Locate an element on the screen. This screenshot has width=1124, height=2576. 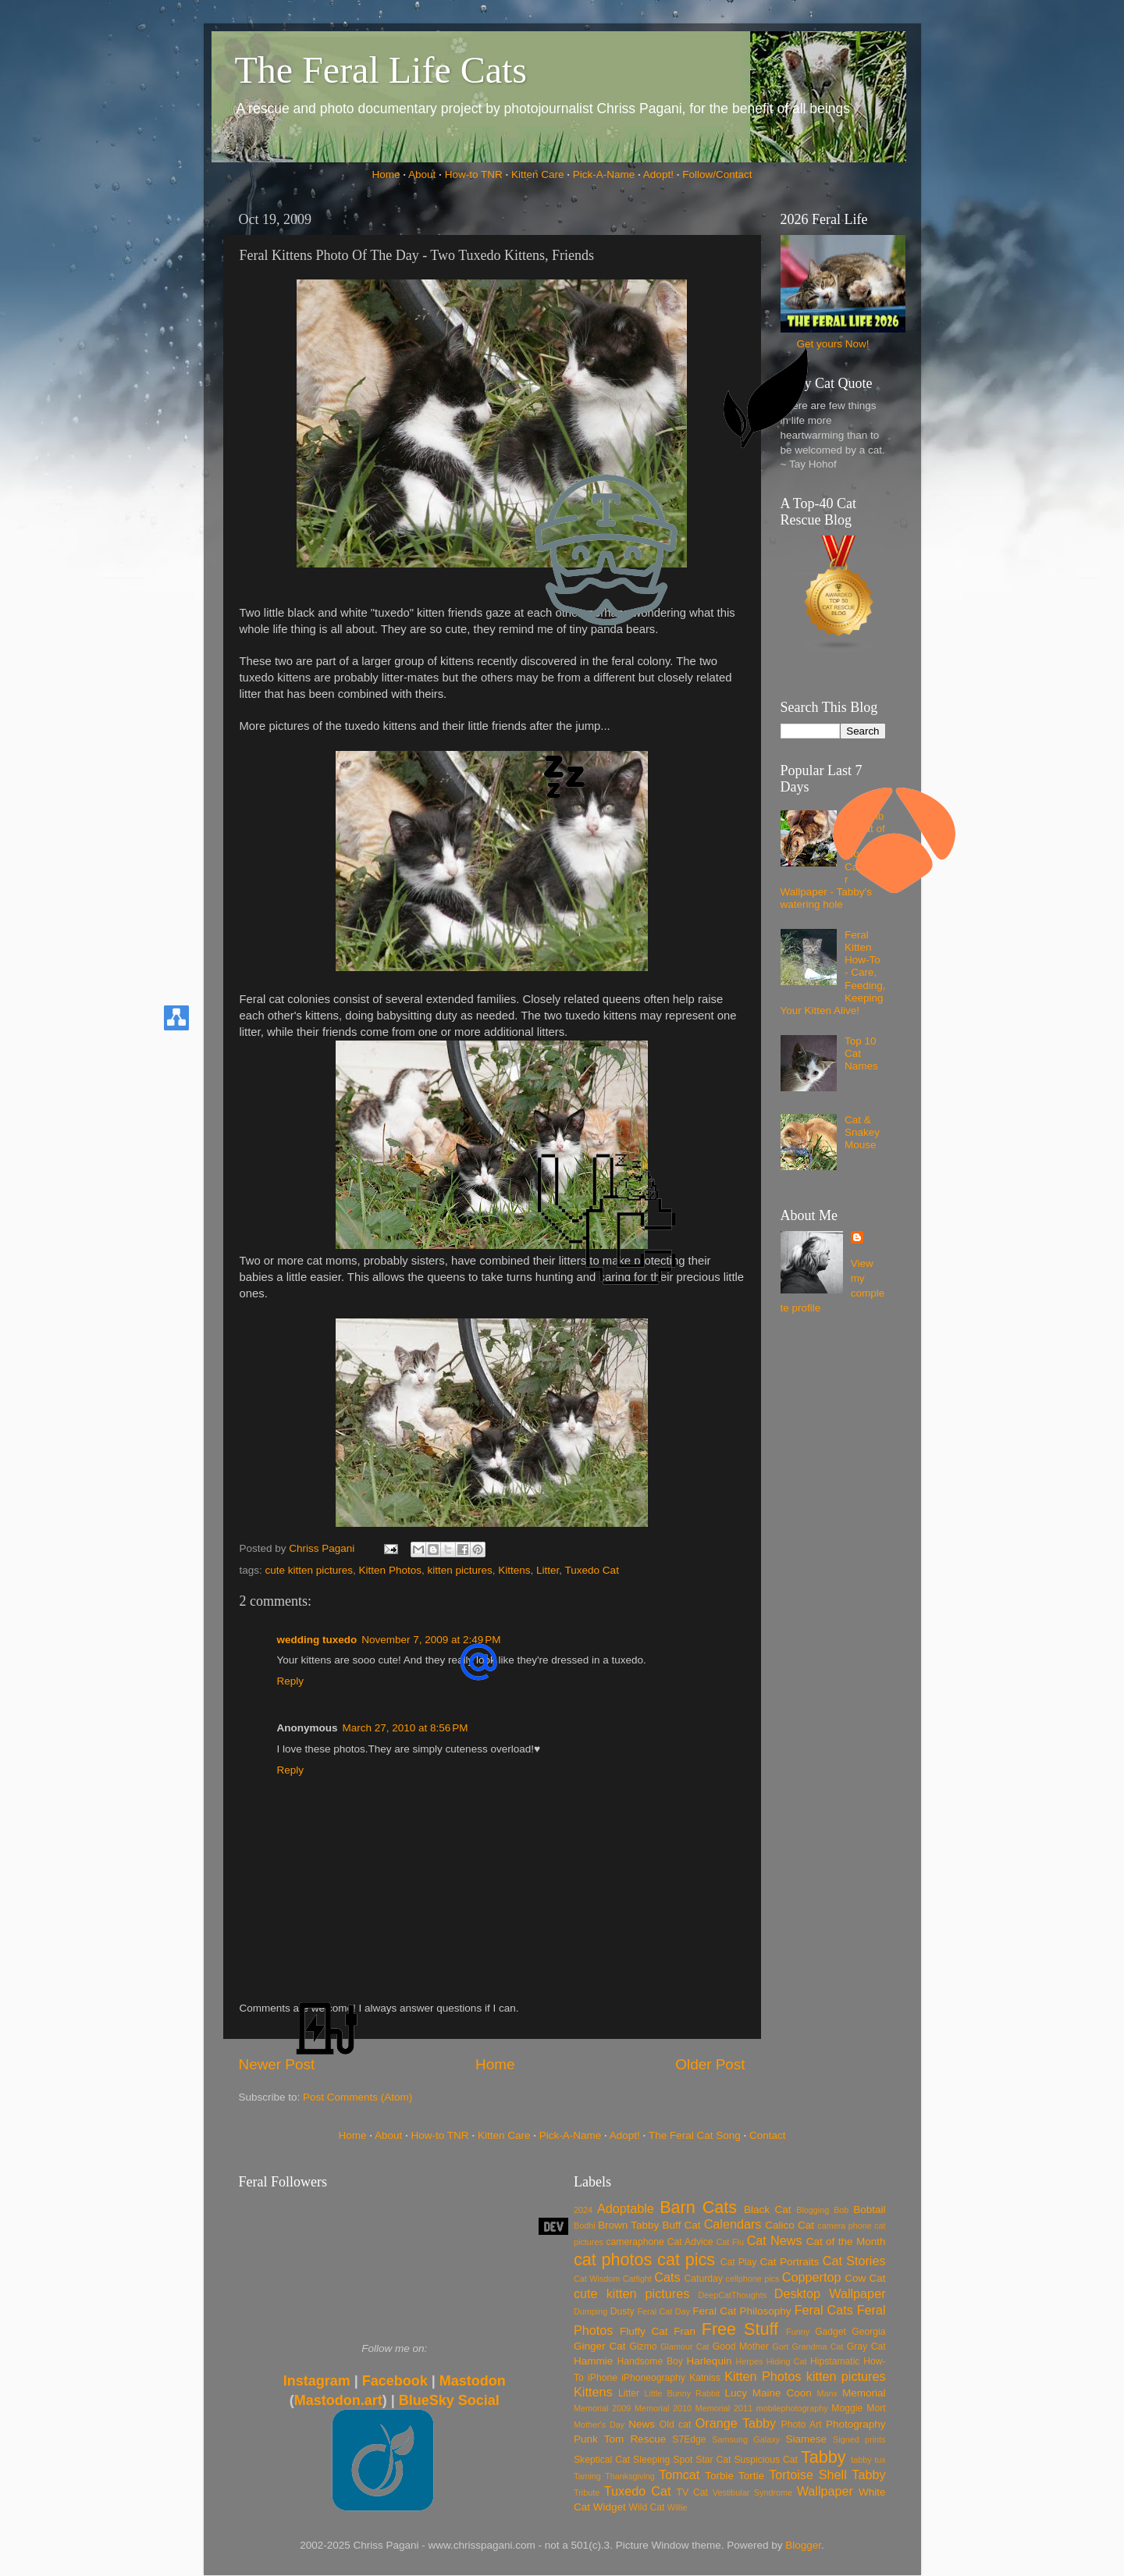
viadeo social network logo is located at coordinates (382, 2460).